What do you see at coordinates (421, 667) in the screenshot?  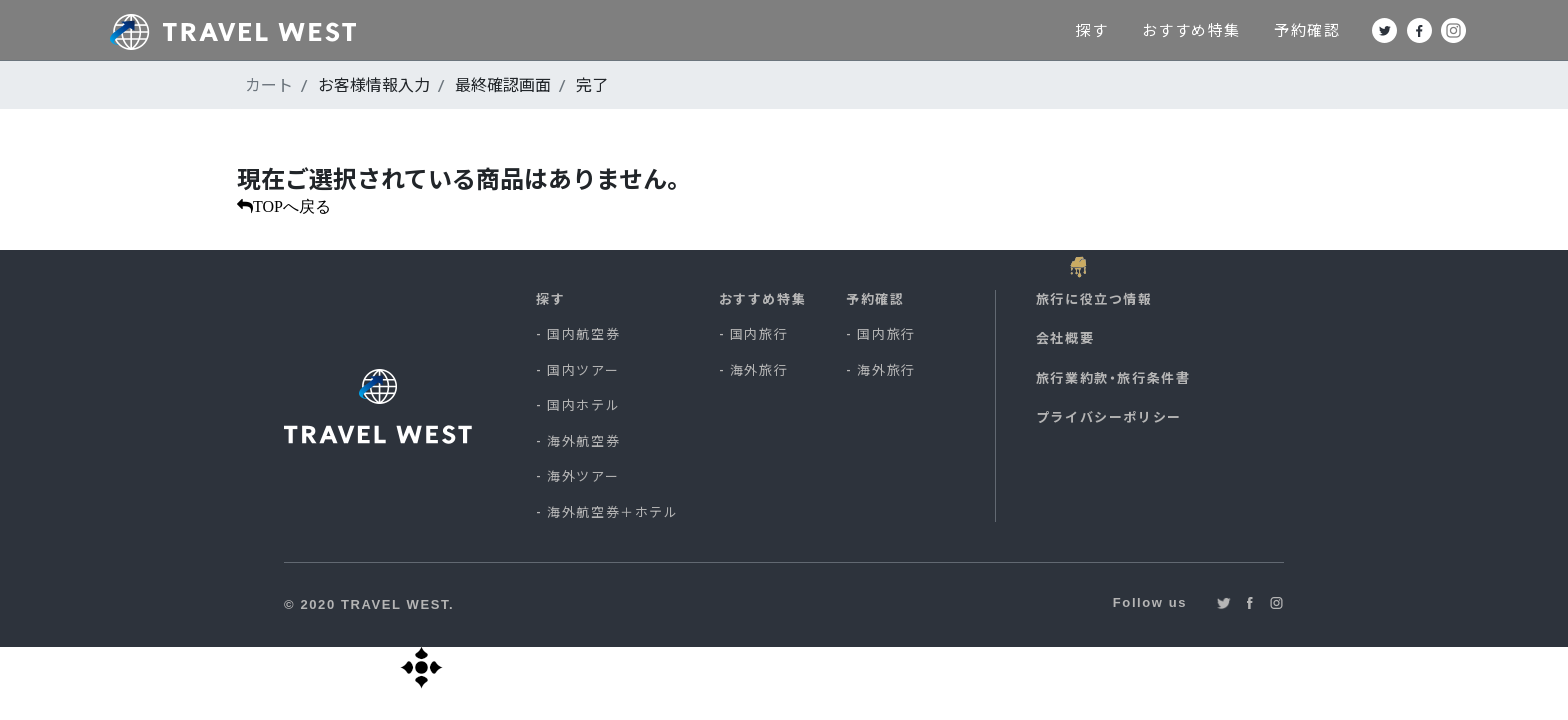 I see `indicates luck or chance-based game mechanic` at bounding box center [421, 667].